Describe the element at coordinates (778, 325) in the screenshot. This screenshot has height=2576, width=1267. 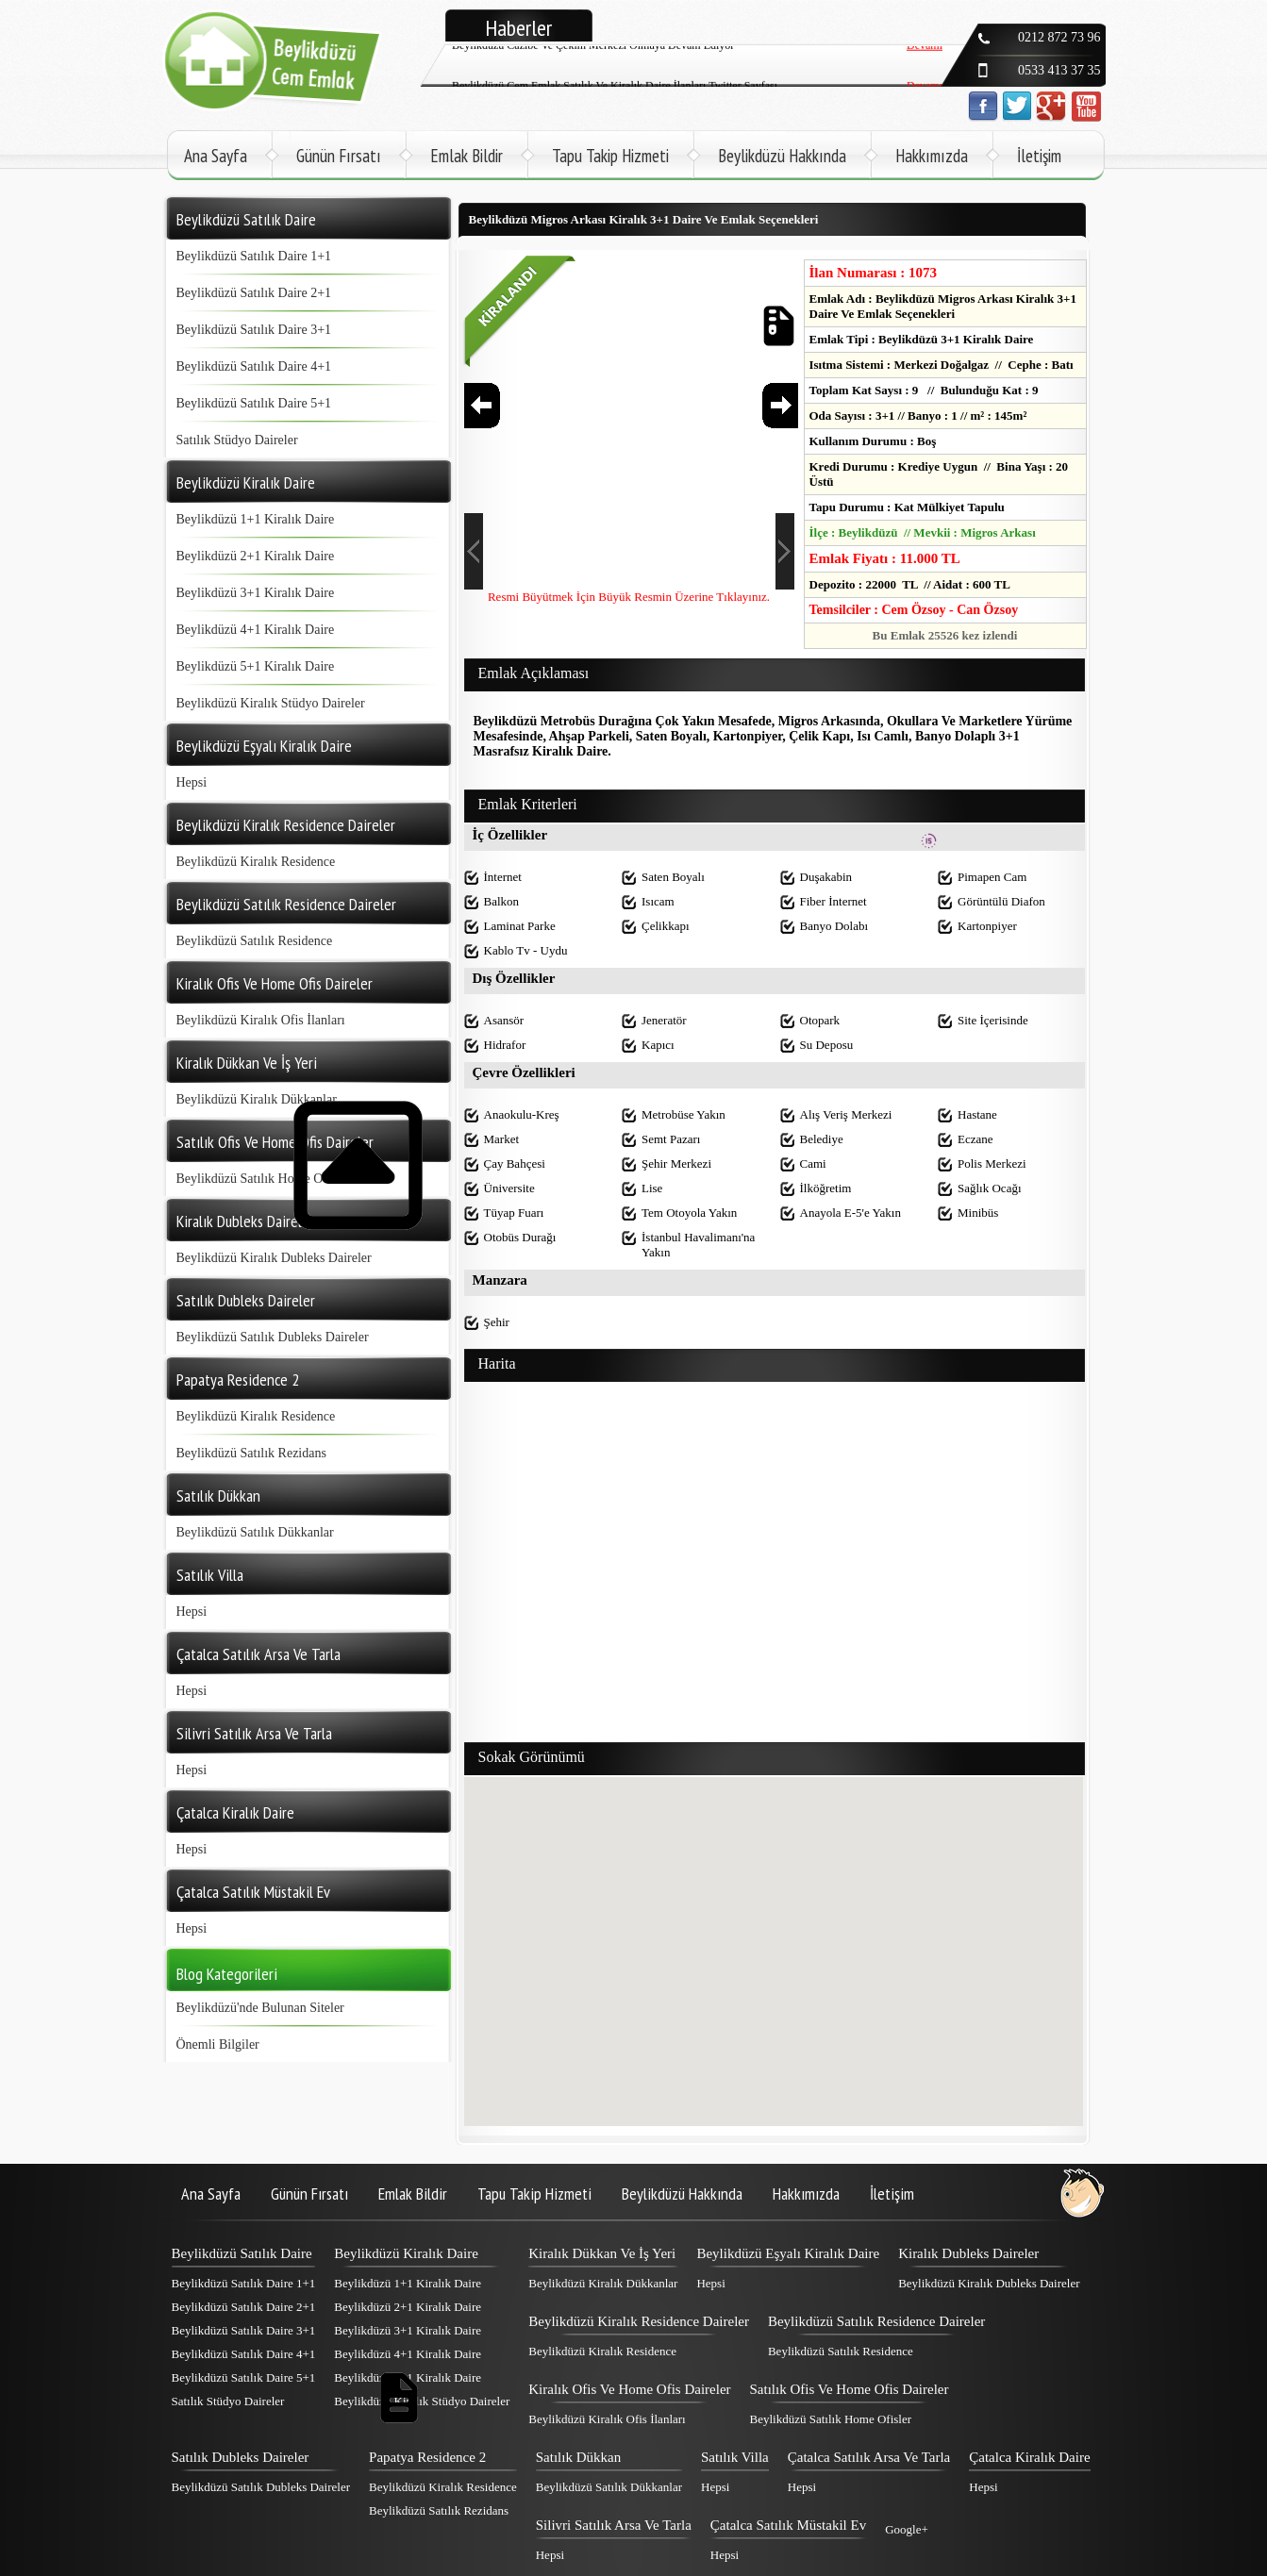
I see `view or open a compressed archive file` at that location.